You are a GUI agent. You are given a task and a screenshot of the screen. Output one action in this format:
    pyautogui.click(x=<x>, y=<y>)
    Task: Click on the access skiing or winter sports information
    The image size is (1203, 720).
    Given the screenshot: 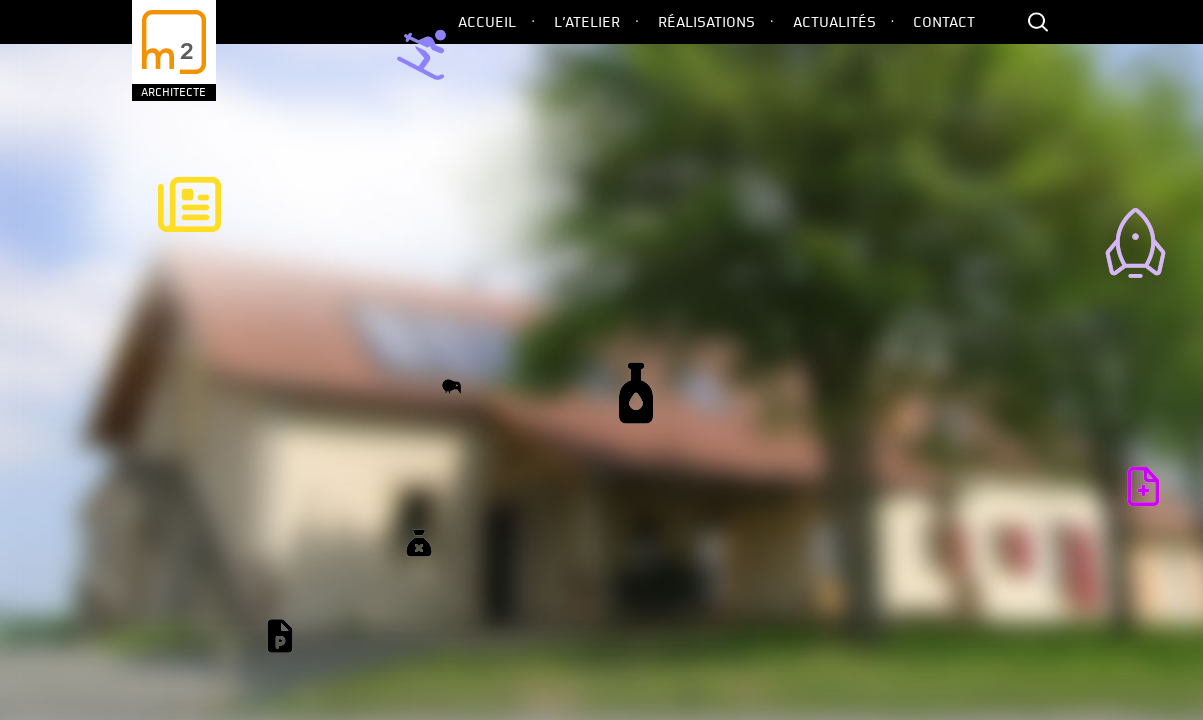 What is the action you would take?
    pyautogui.click(x=423, y=53)
    